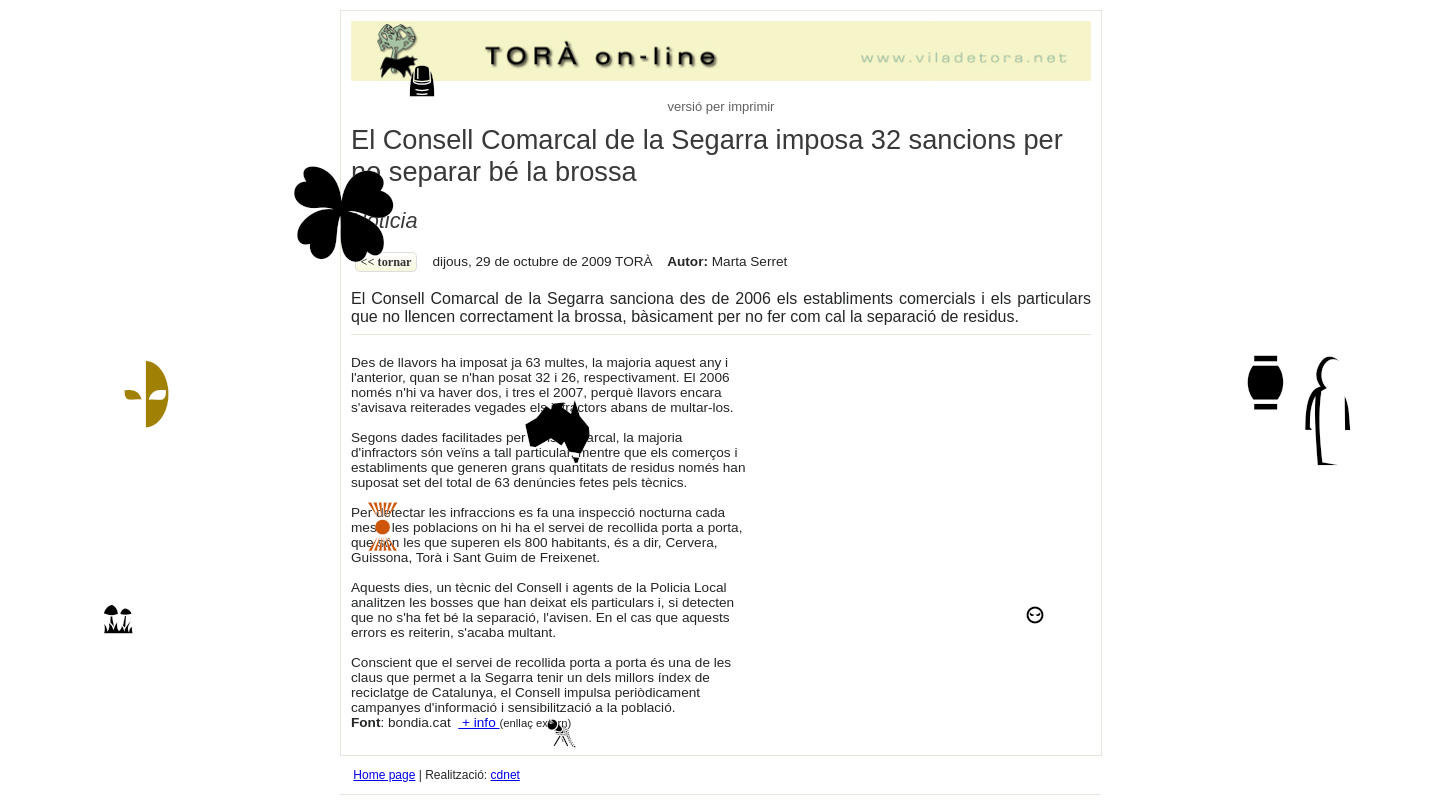 This screenshot has width=1440, height=812. What do you see at coordinates (422, 81) in the screenshot?
I see `select nail art or manicure options` at bounding box center [422, 81].